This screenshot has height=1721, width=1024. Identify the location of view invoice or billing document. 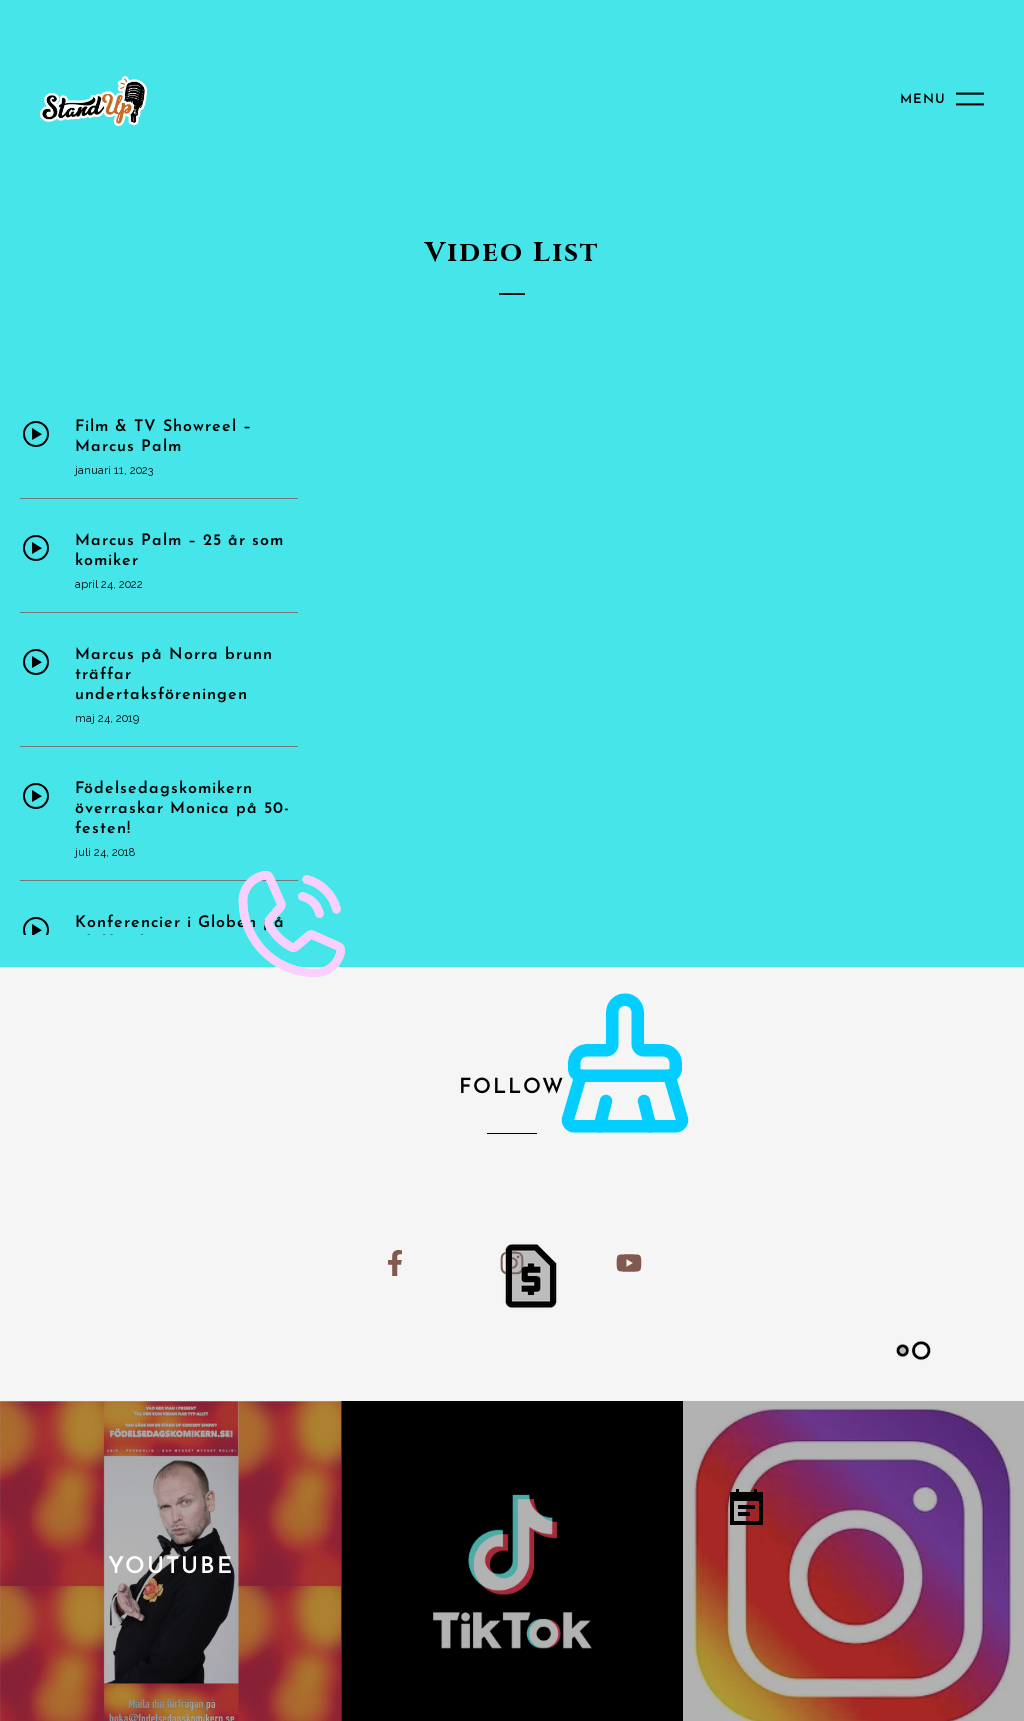
(531, 1276).